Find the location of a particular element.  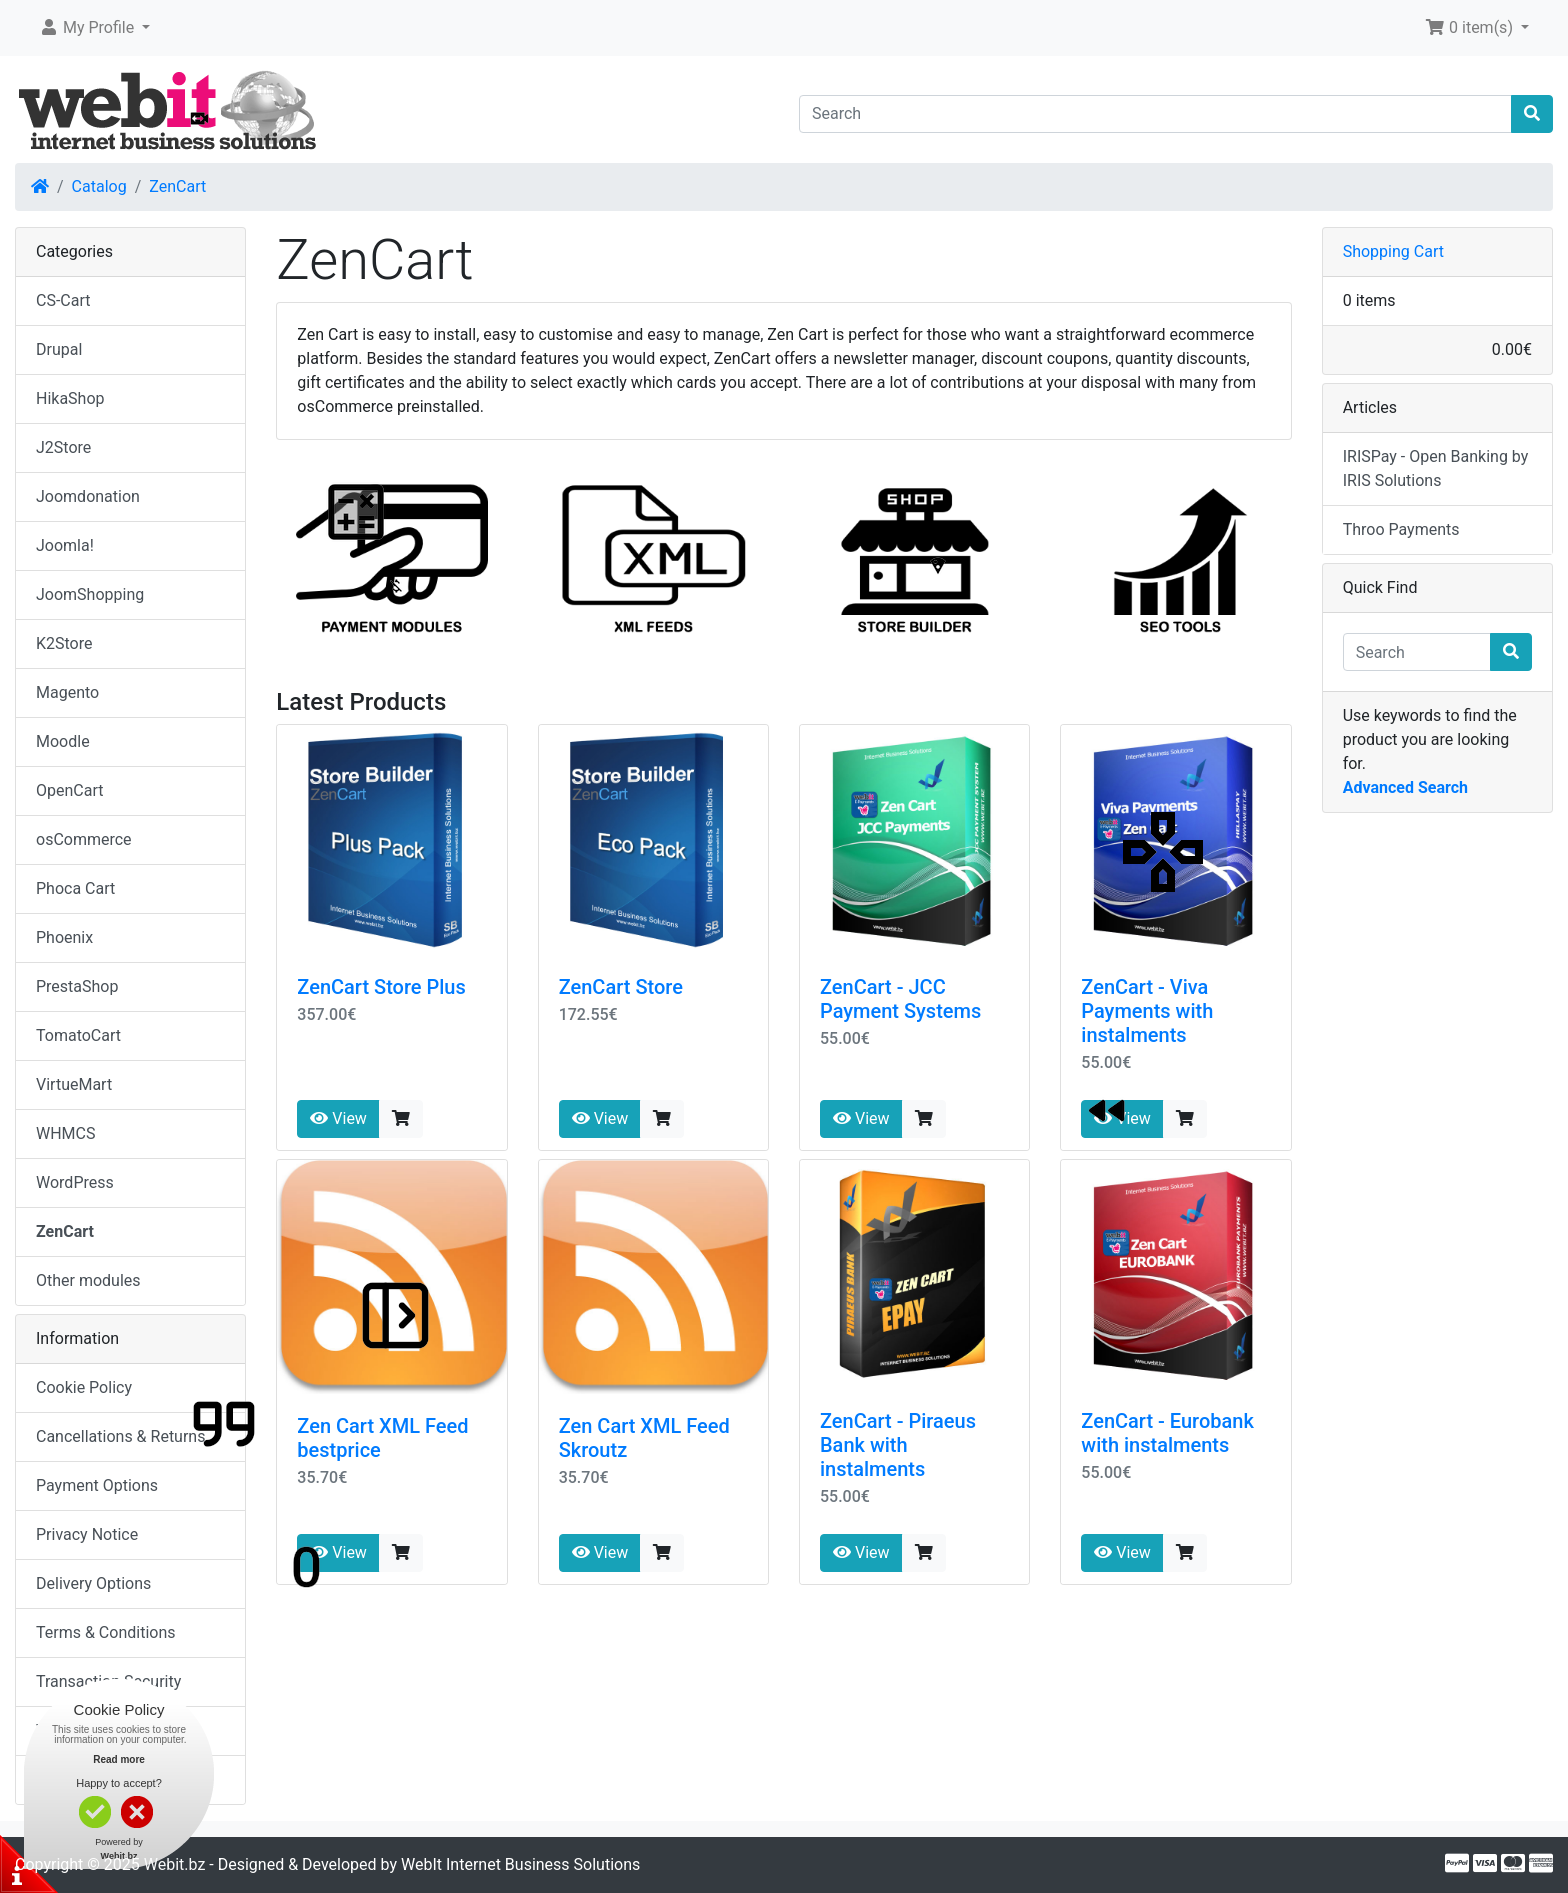

expand the left sidebar panel is located at coordinates (395, 1315).